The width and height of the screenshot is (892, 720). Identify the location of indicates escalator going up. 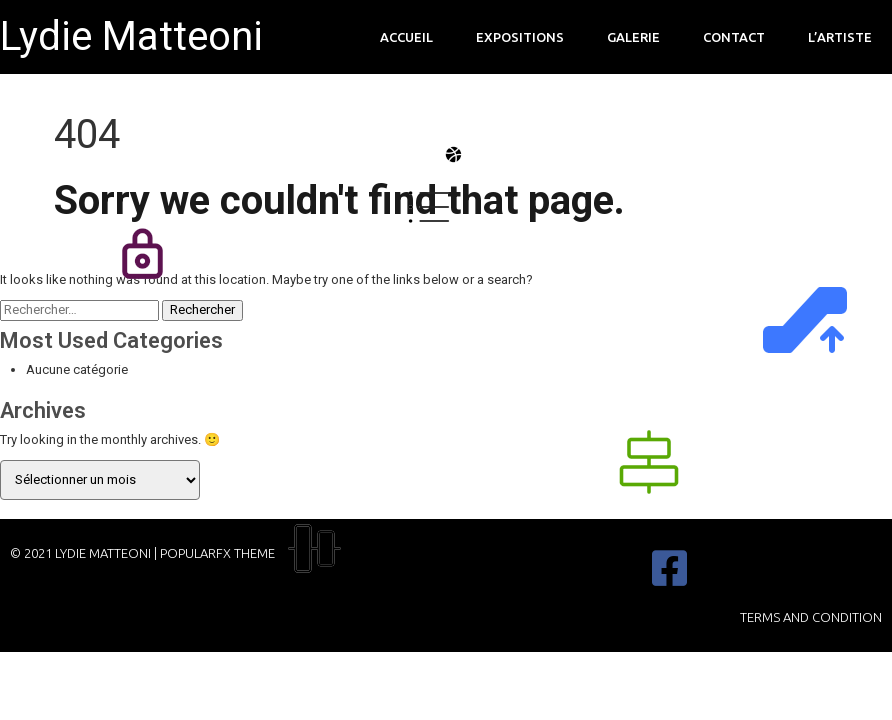
(805, 320).